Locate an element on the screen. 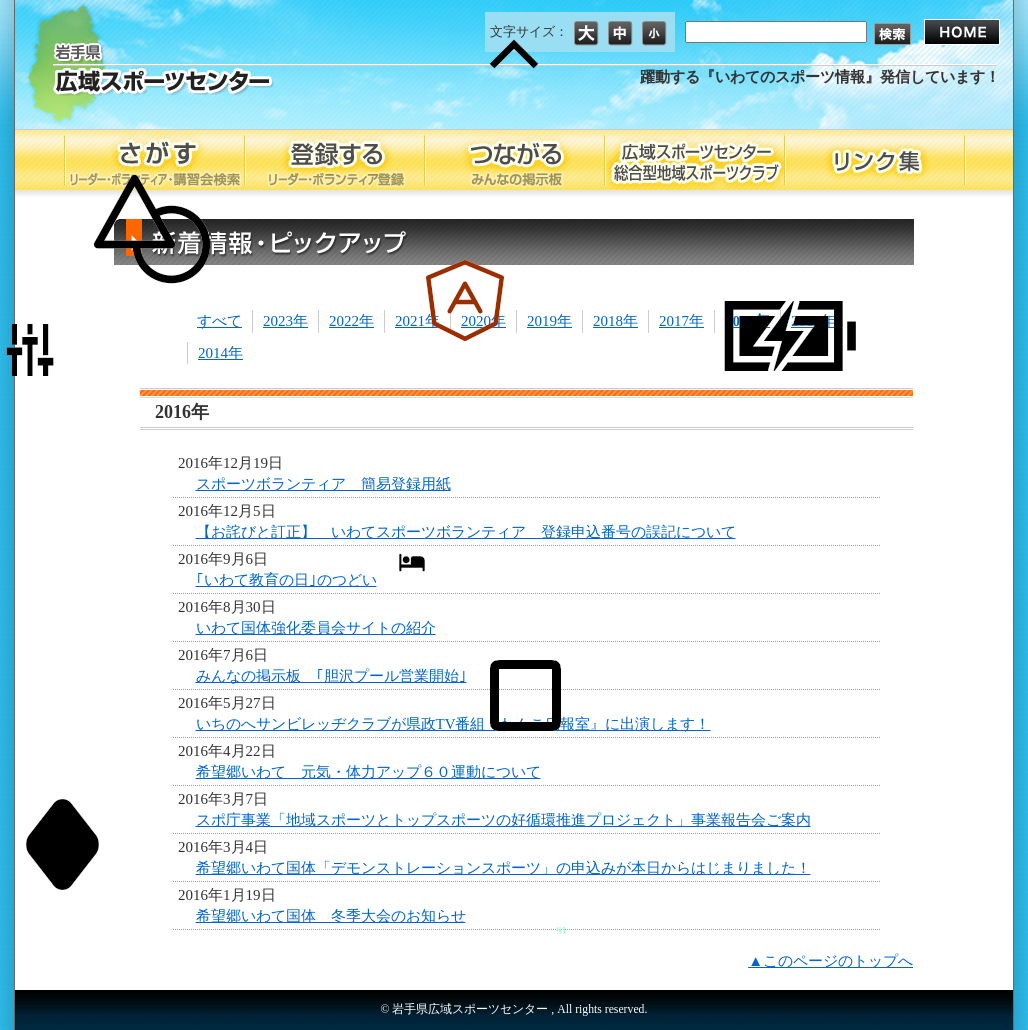  indicates device is currently charging is located at coordinates (790, 336).